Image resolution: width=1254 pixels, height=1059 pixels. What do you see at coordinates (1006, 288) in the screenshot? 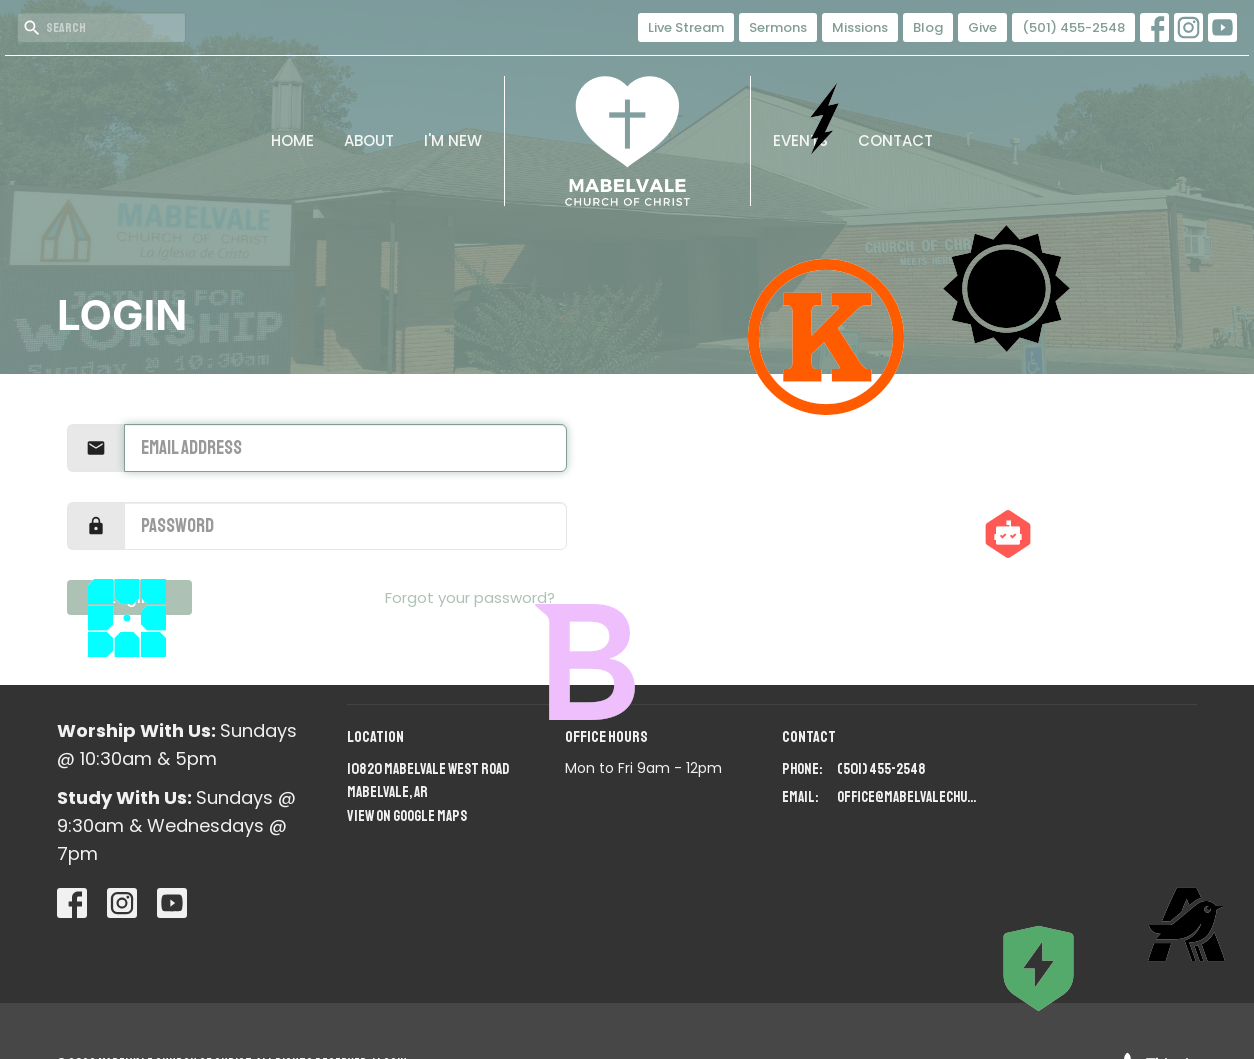
I see `open the AccuWeather app` at bounding box center [1006, 288].